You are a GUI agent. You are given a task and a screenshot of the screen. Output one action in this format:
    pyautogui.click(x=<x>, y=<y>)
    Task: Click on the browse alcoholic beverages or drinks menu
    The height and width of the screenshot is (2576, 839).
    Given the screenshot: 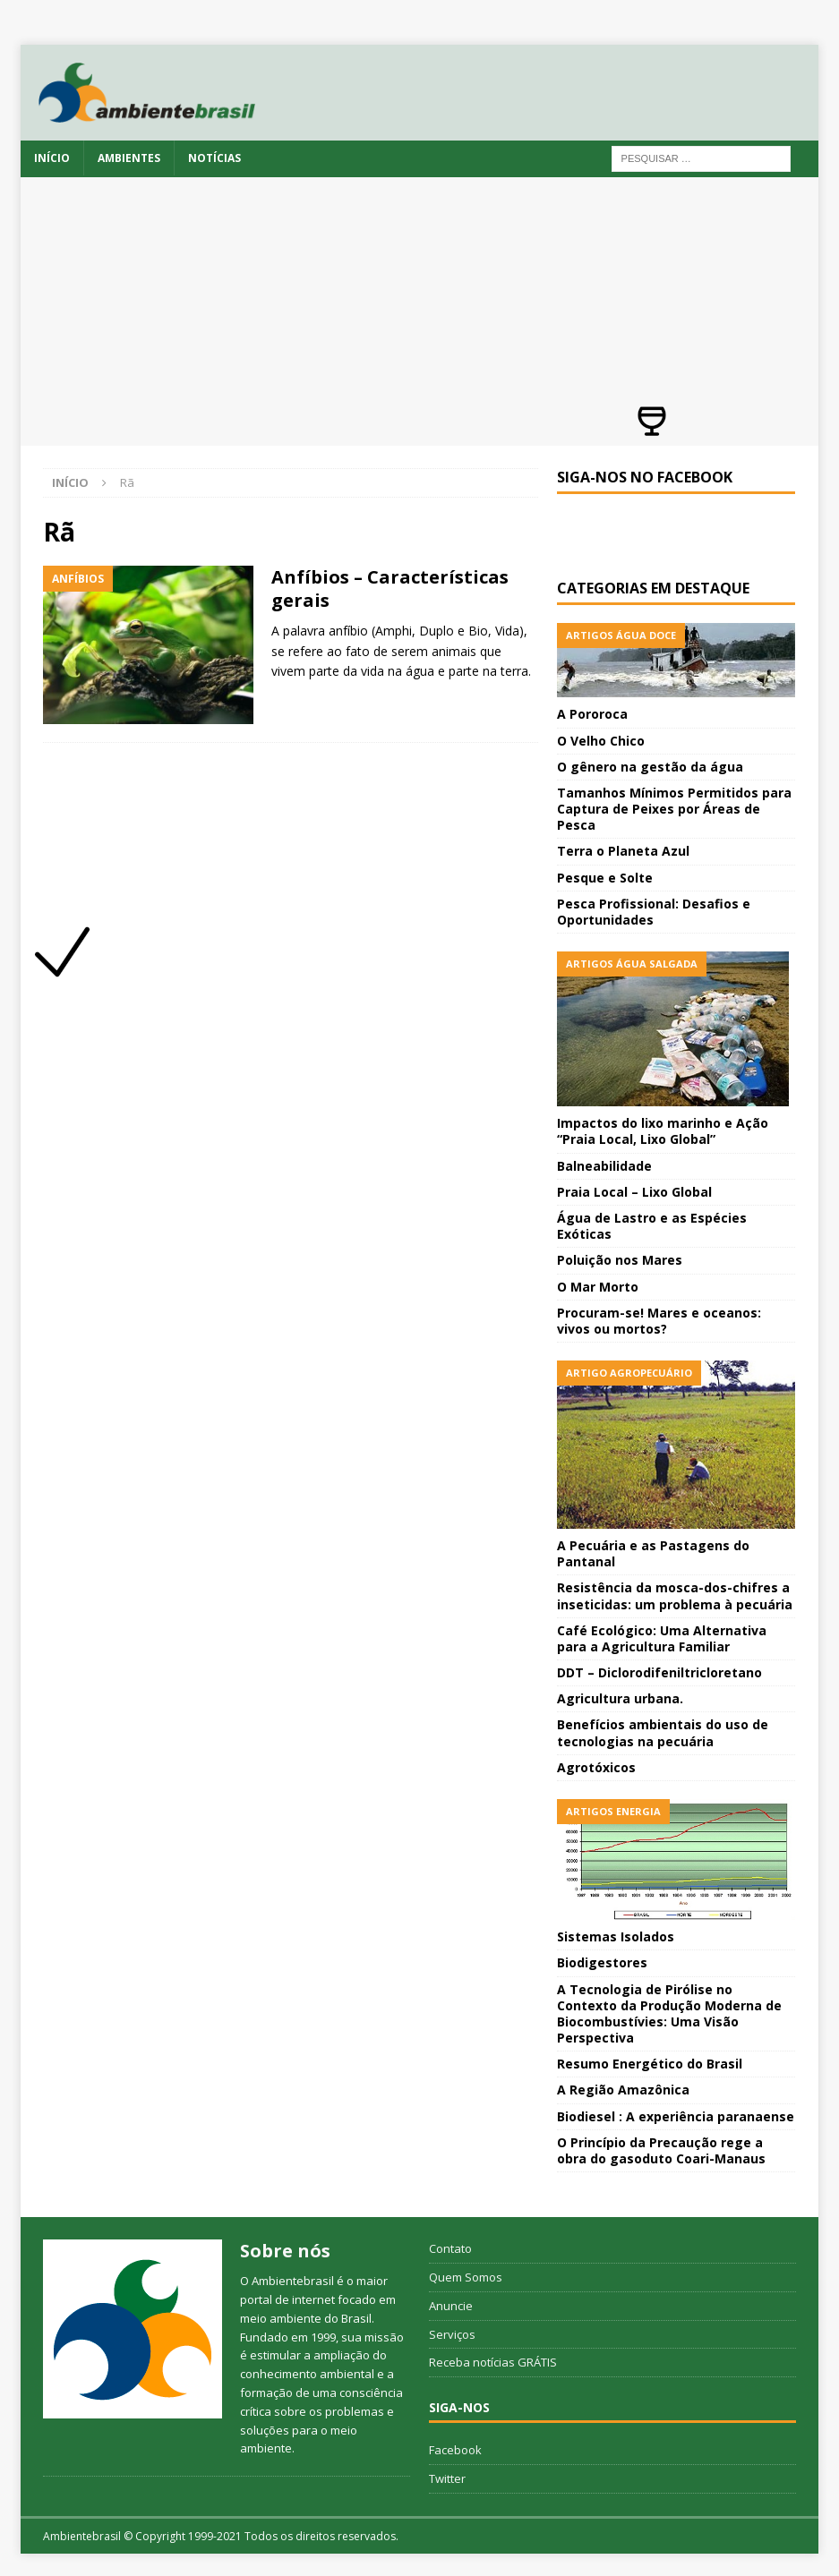 What is the action you would take?
    pyautogui.click(x=652, y=421)
    